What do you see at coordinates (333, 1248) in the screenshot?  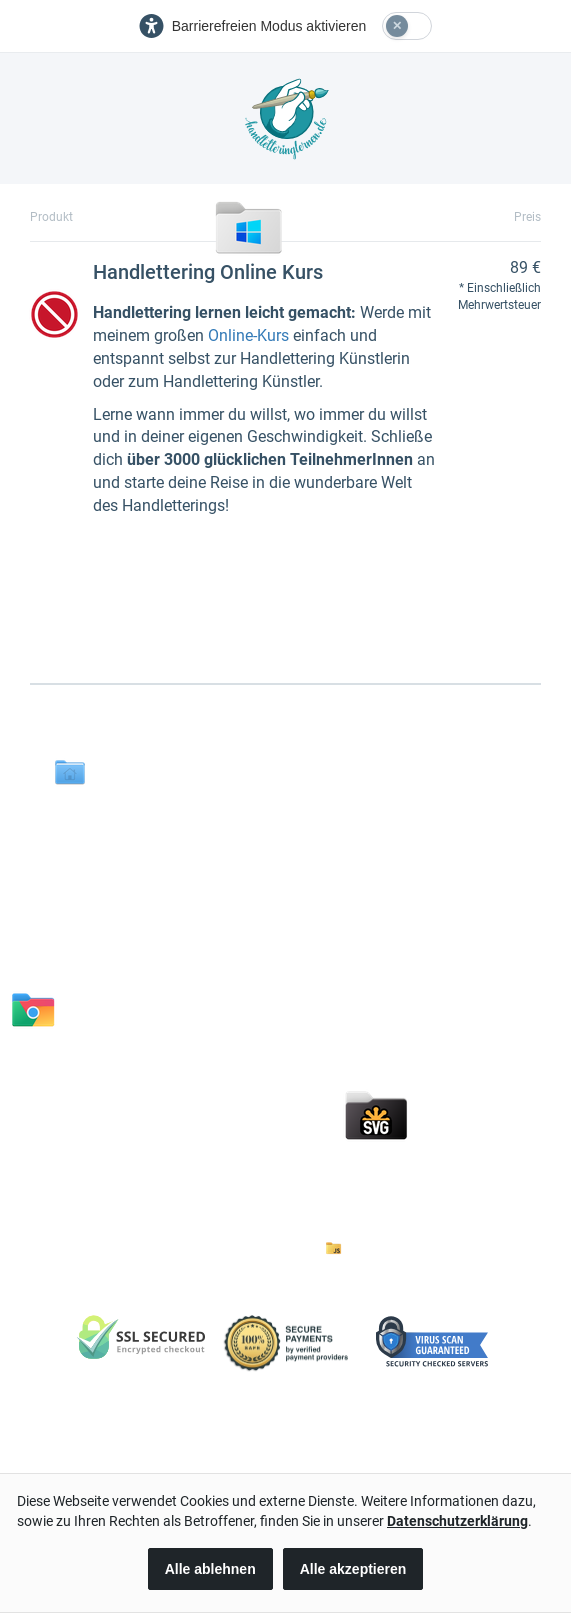 I see `open javascript project folder` at bounding box center [333, 1248].